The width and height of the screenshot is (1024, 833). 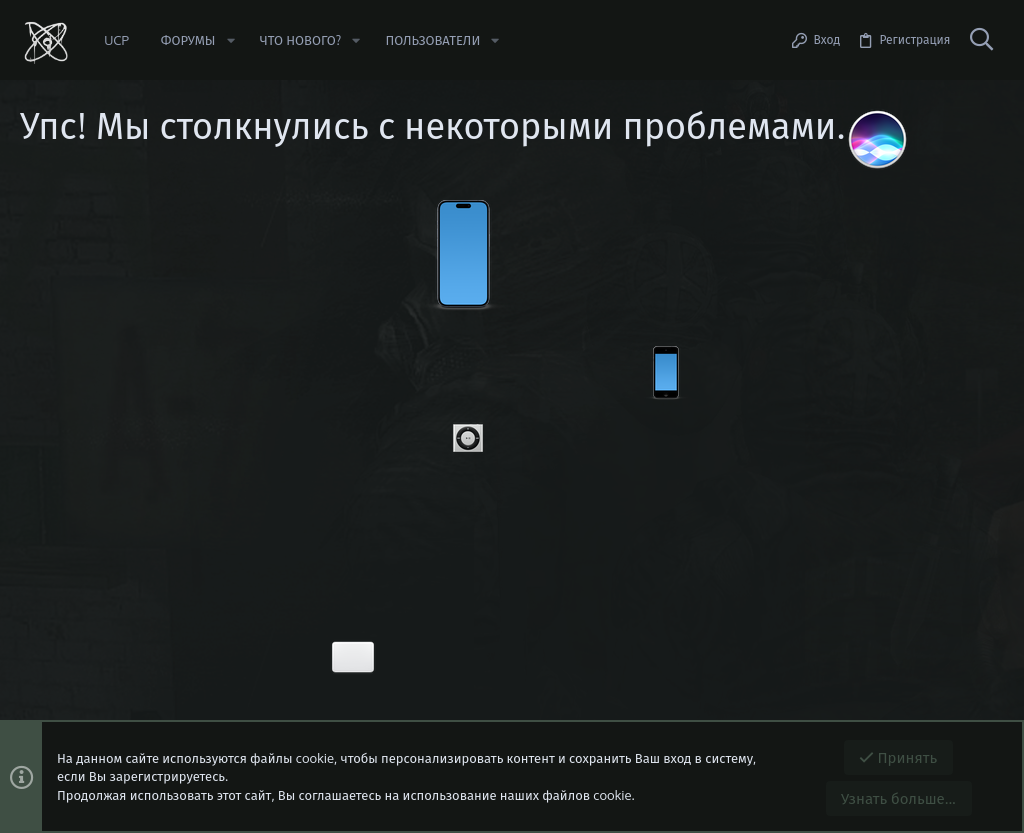 I want to click on external trackpad or touchpad device, so click(x=353, y=657).